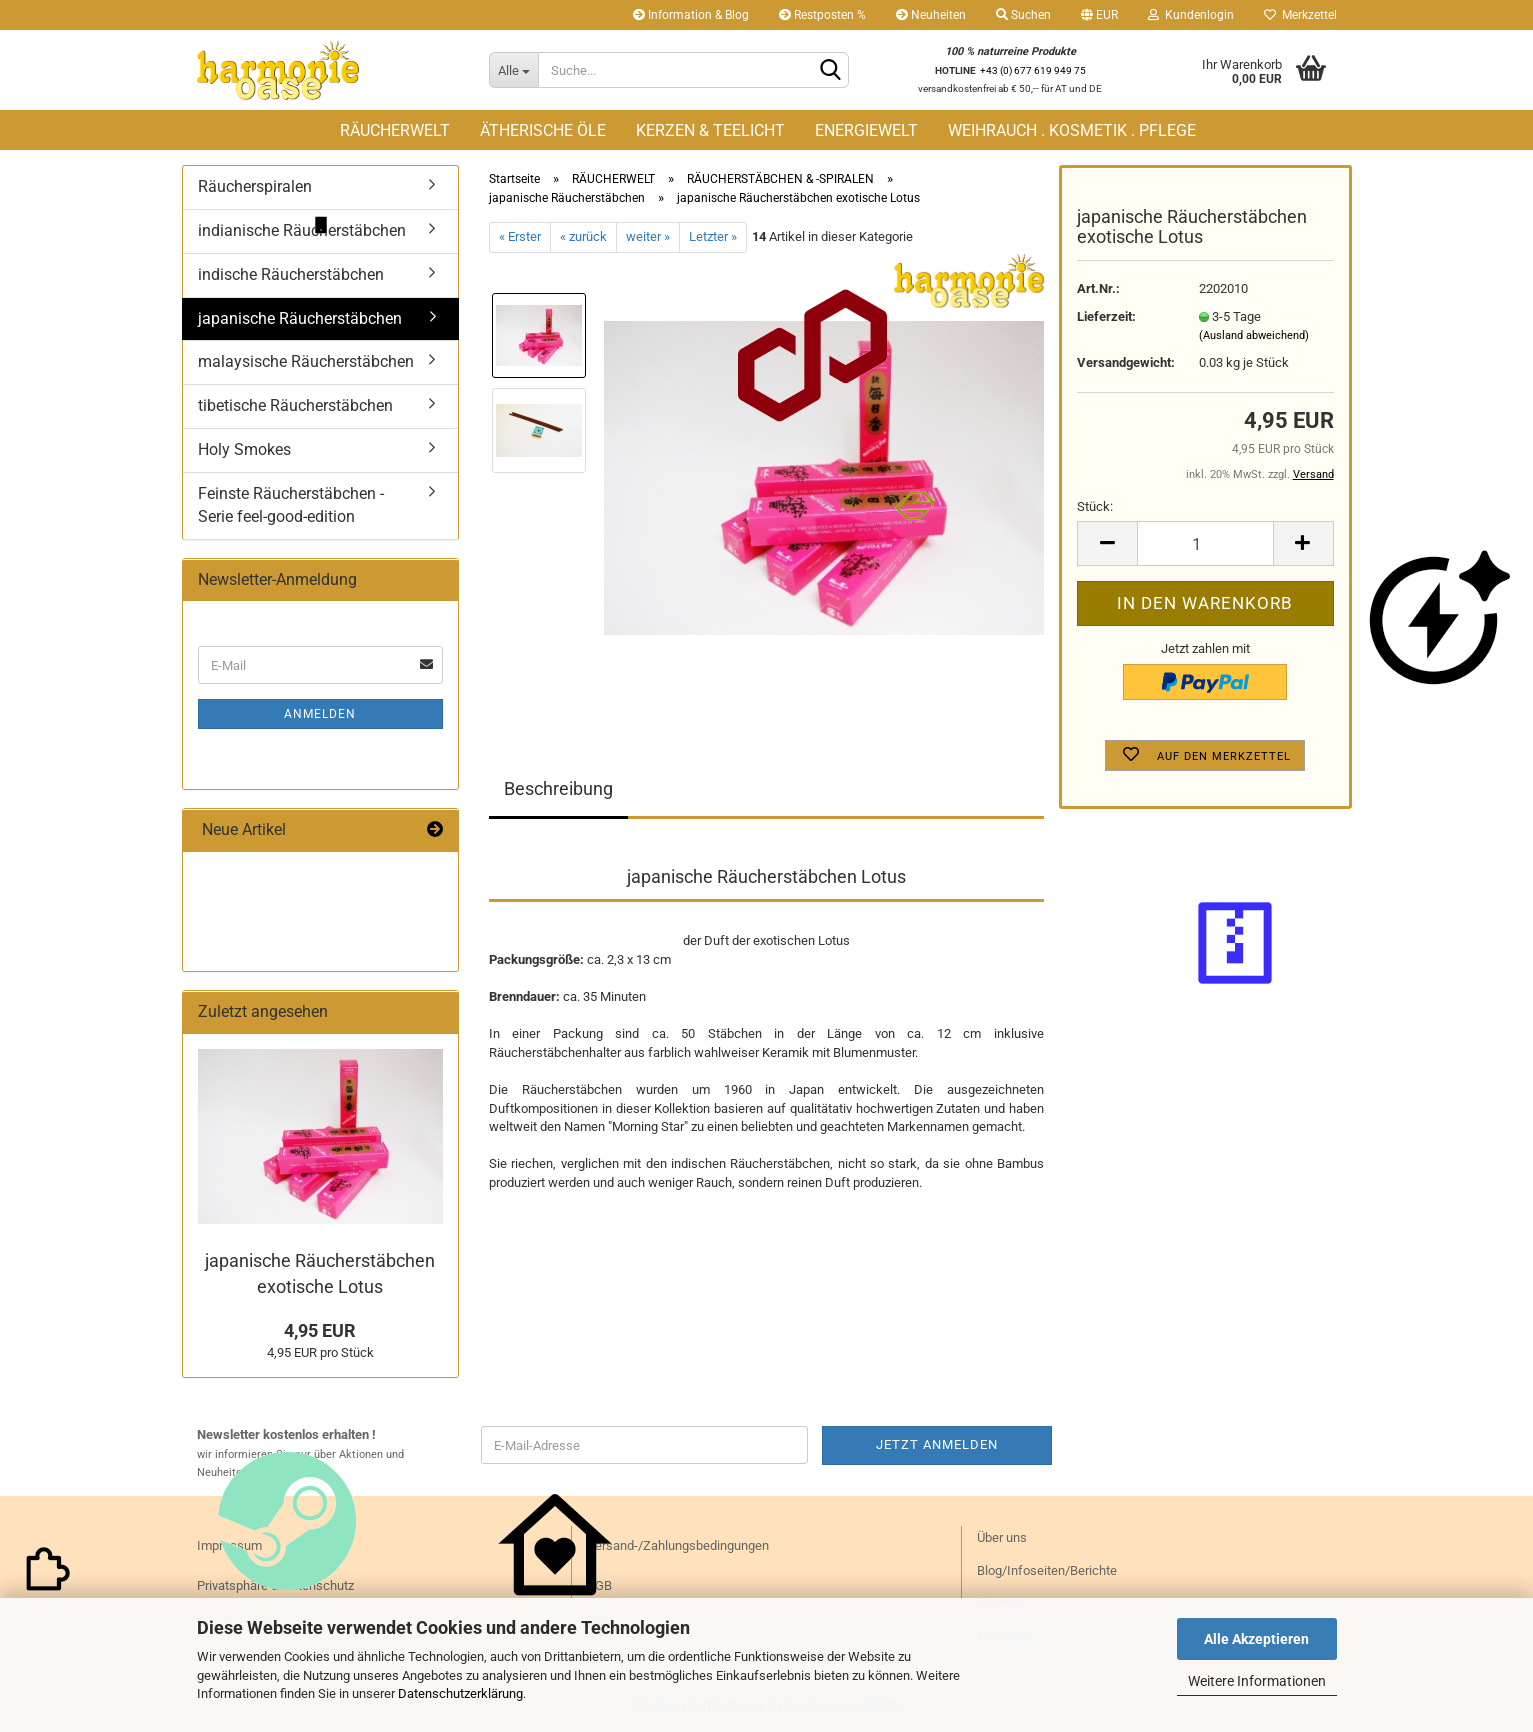 The height and width of the screenshot is (1732, 1533). What do you see at coordinates (914, 505) in the screenshot?
I see `garuda linux operating system logo` at bounding box center [914, 505].